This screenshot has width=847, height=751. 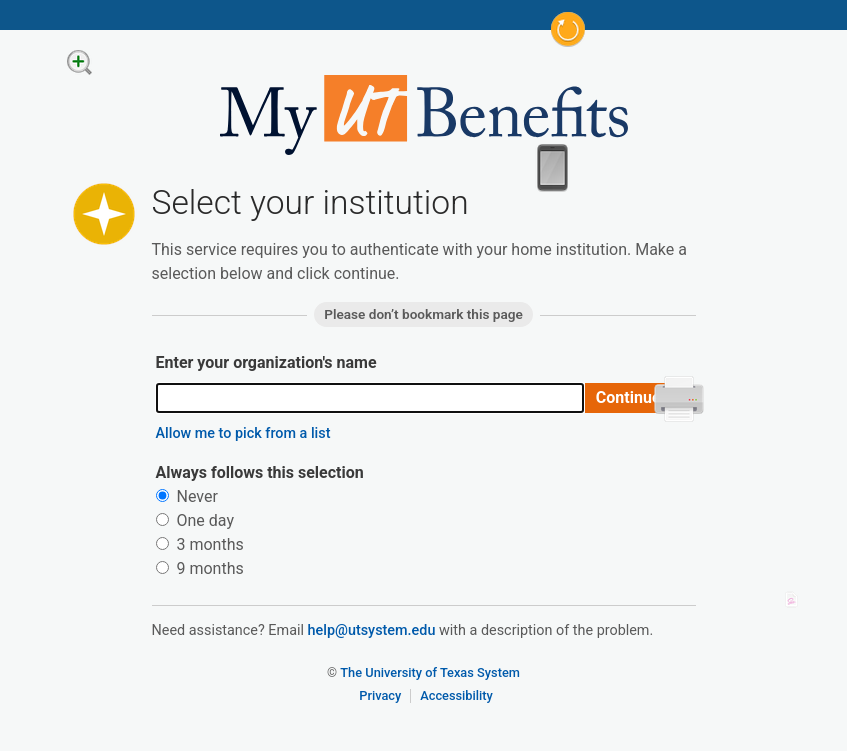 What do you see at coordinates (679, 399) in the screenshot?
I see `print the current file or document` at bounding box center [679, 399].